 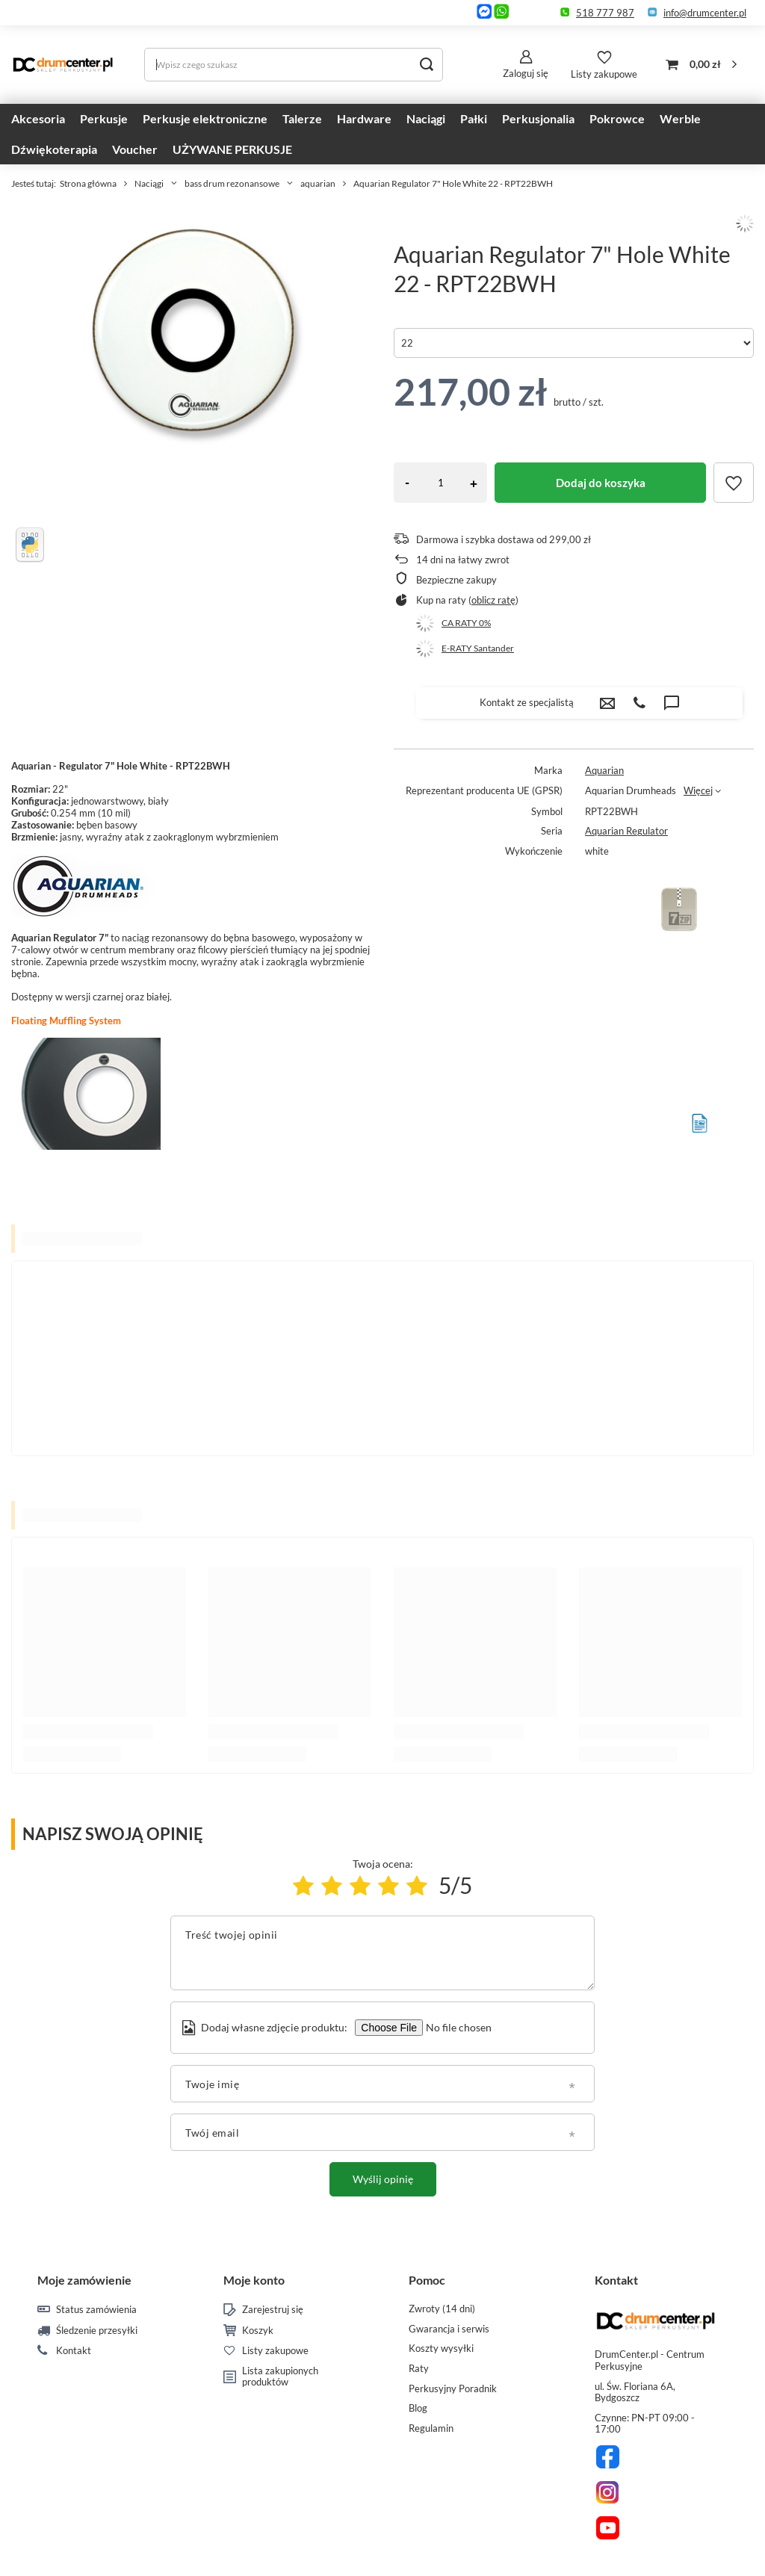 I want to click on python bytecode file (.pyc), so click(x=30, y=545).